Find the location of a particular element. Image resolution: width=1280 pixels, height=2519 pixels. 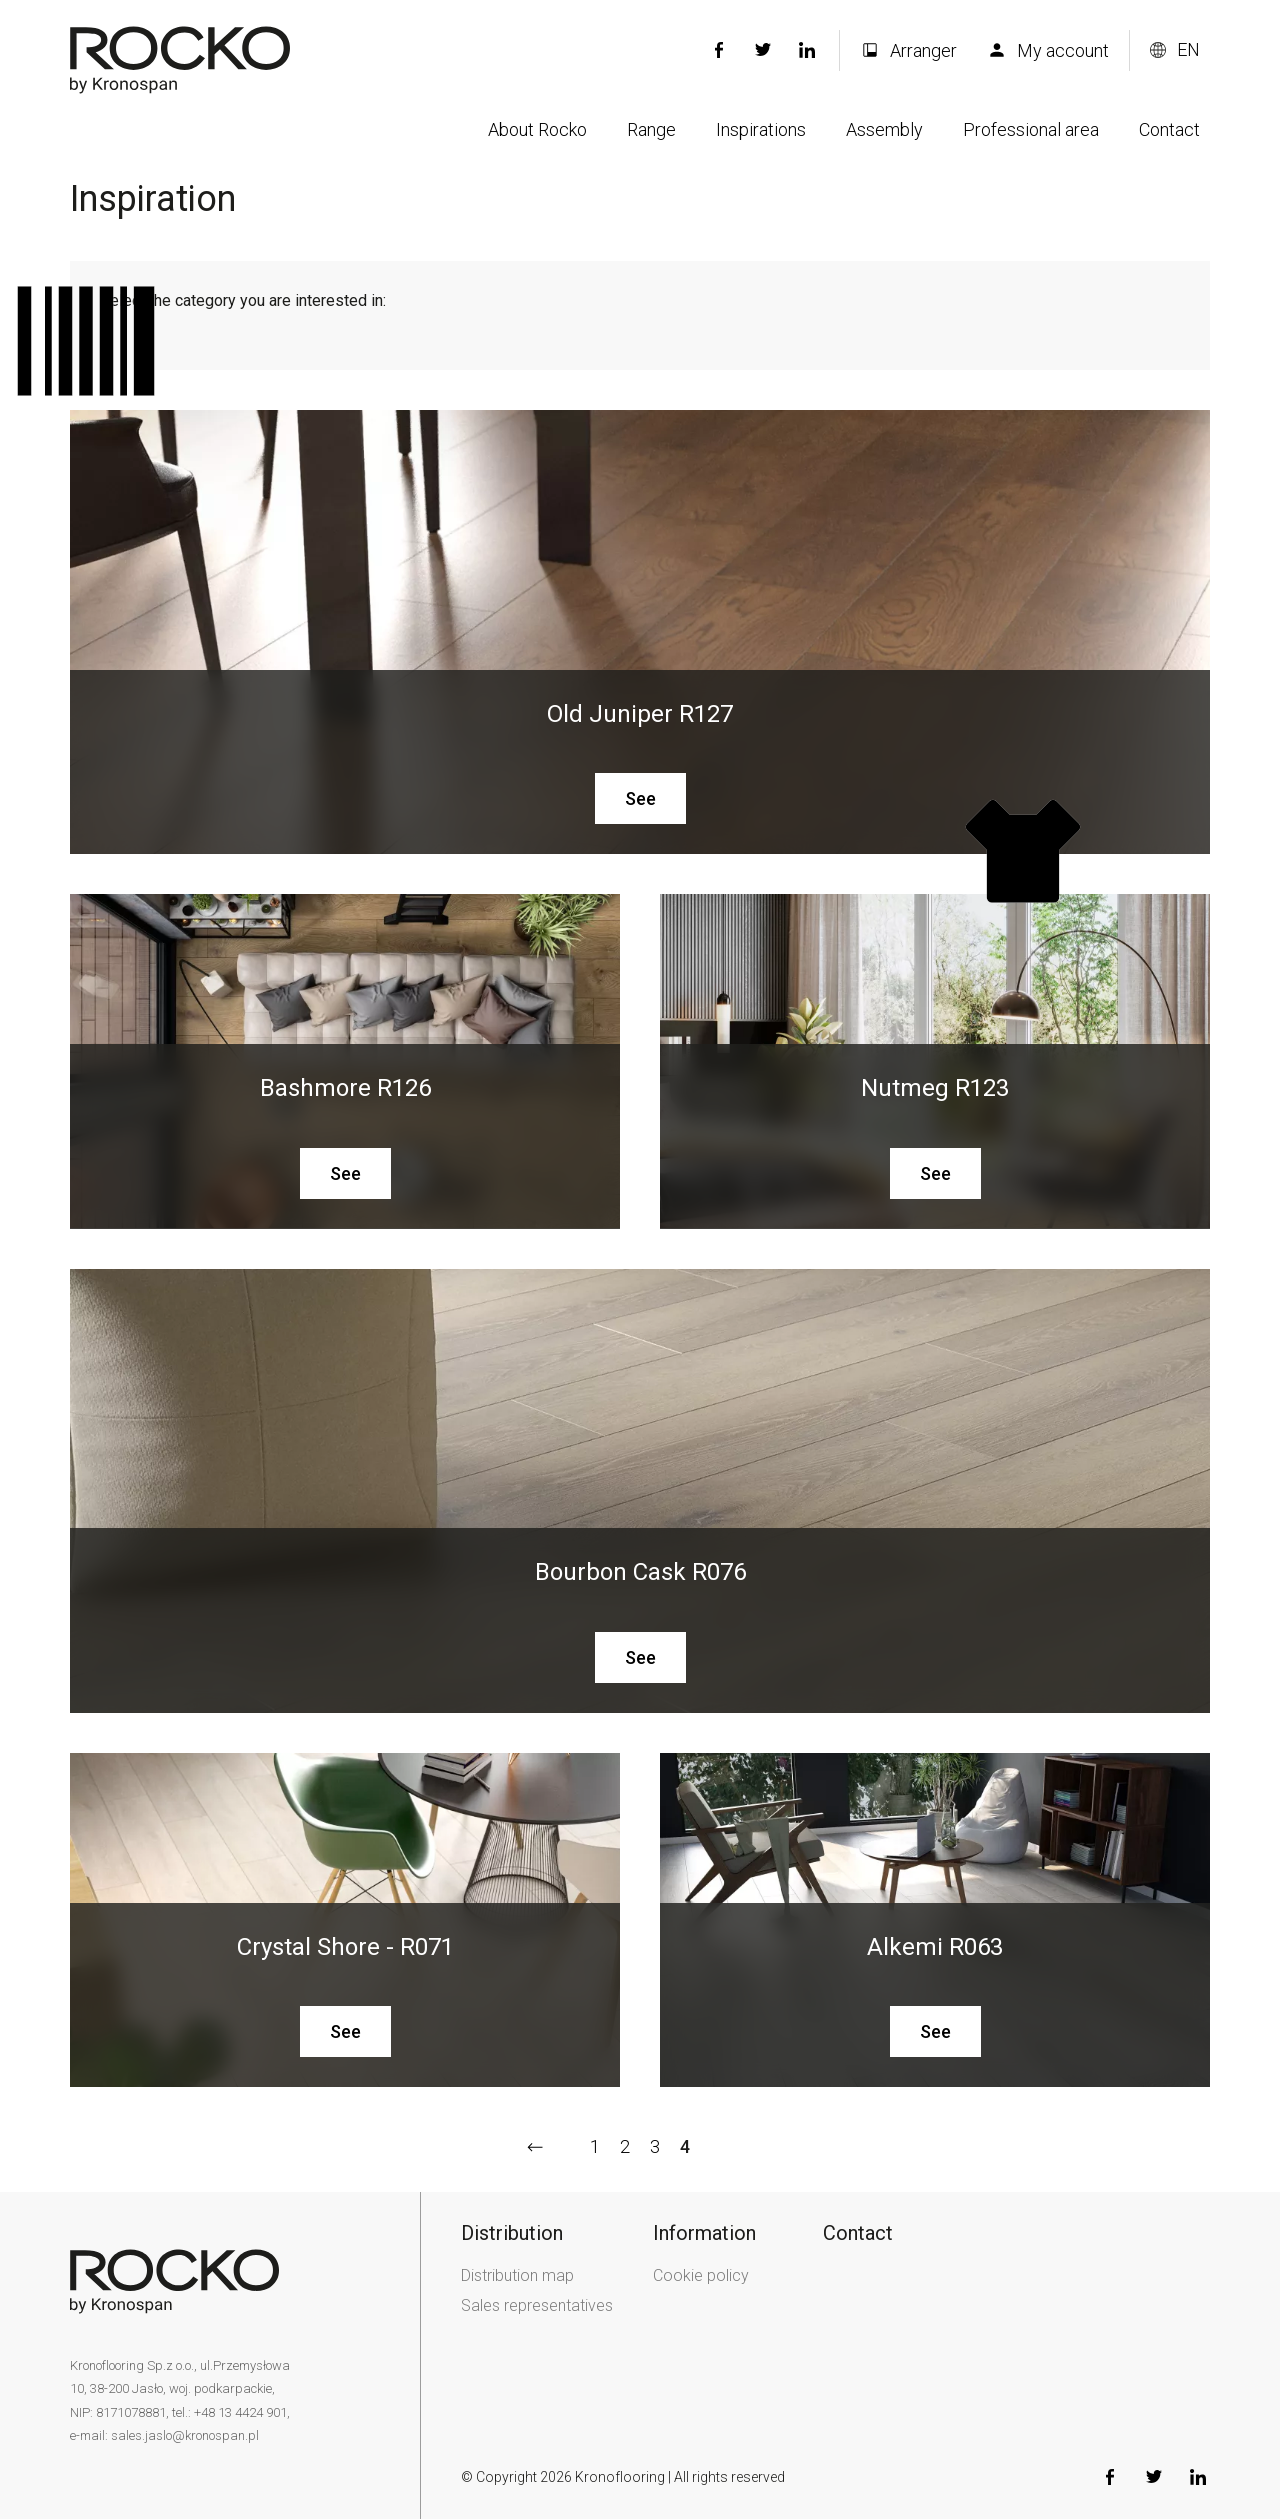

browse clothing or apparel products is located at coordinates (1023, 851).